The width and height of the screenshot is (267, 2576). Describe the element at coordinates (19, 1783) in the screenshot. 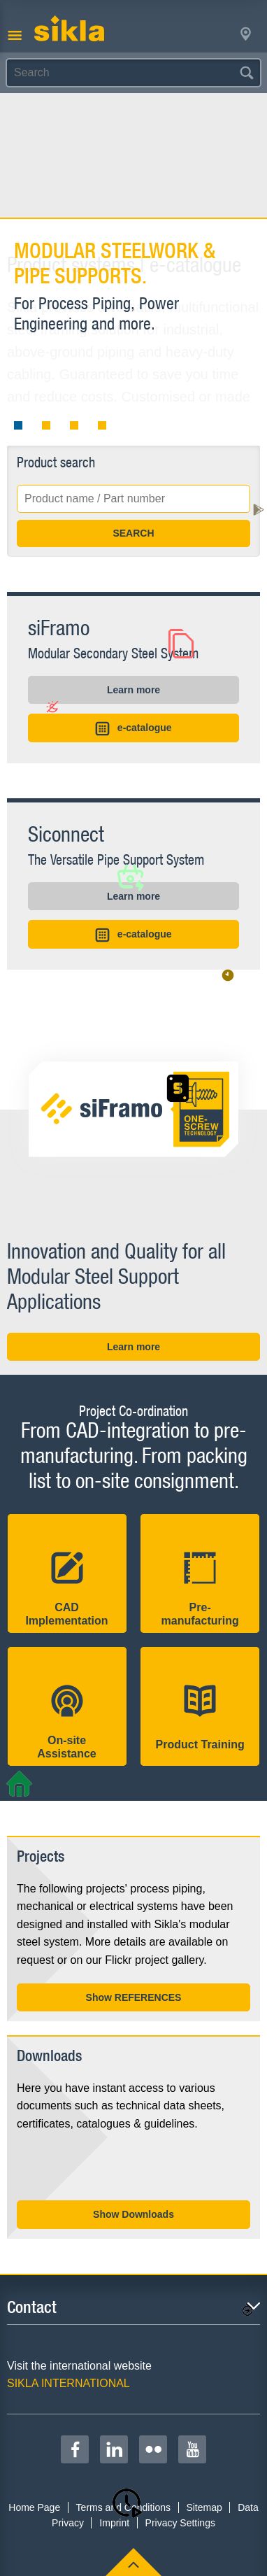

I see `navigate to home screen` at that location.